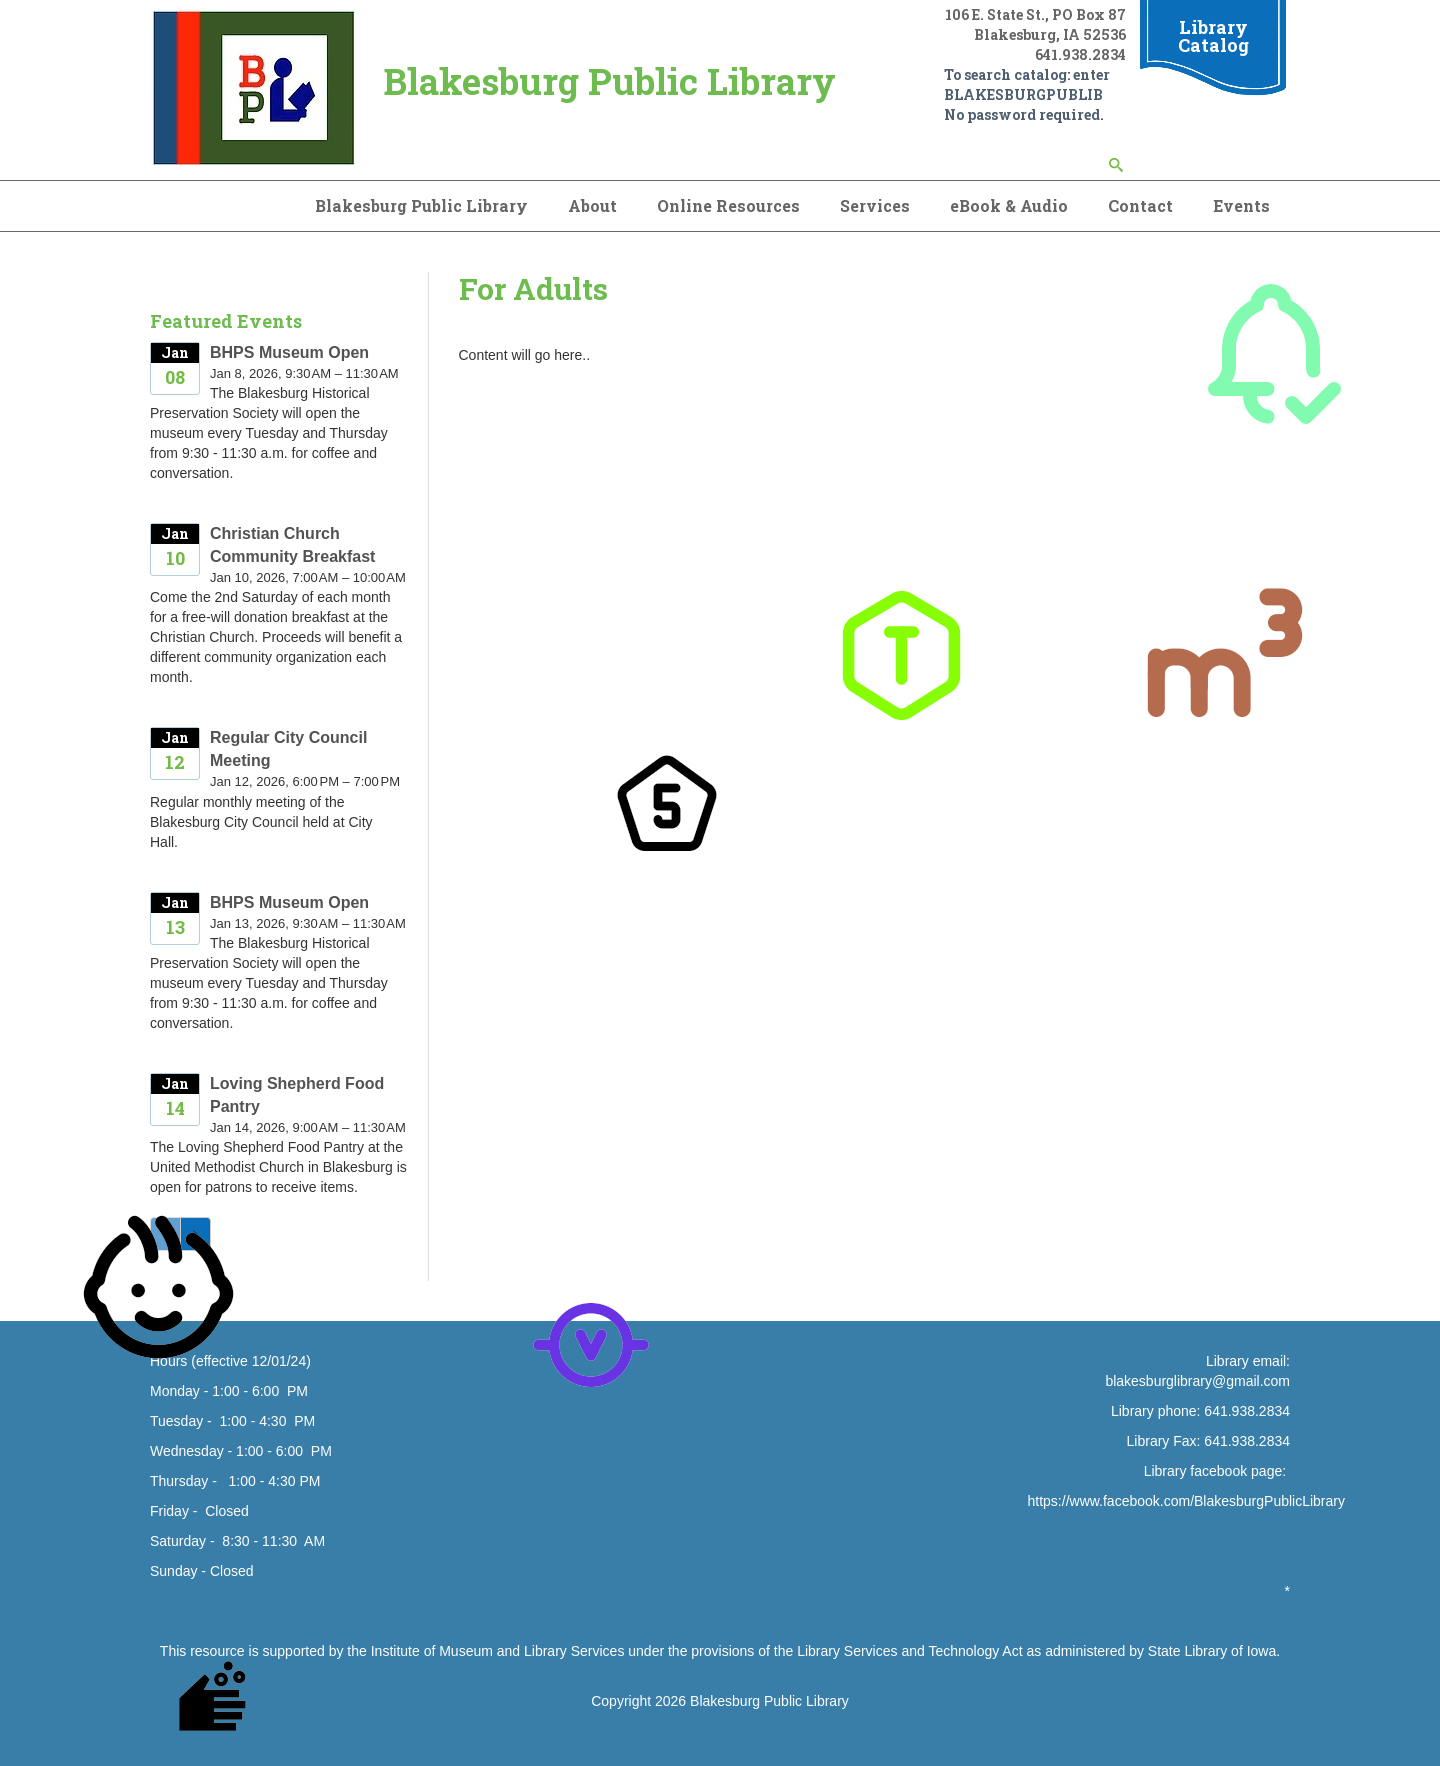  Describe the element at coordinates (901, 655) in the screenshot. I see `indicates a category or tag starting with "T"` at that location.